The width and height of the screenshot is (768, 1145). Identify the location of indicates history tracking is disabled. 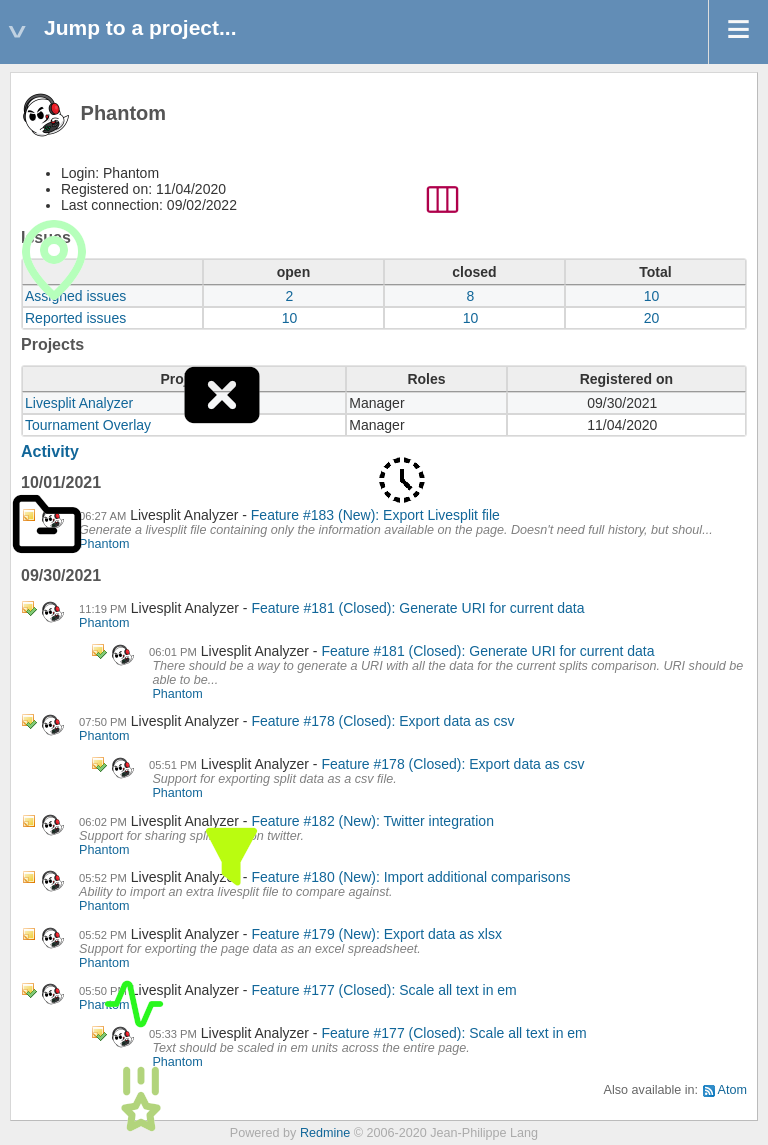
(402, 480).